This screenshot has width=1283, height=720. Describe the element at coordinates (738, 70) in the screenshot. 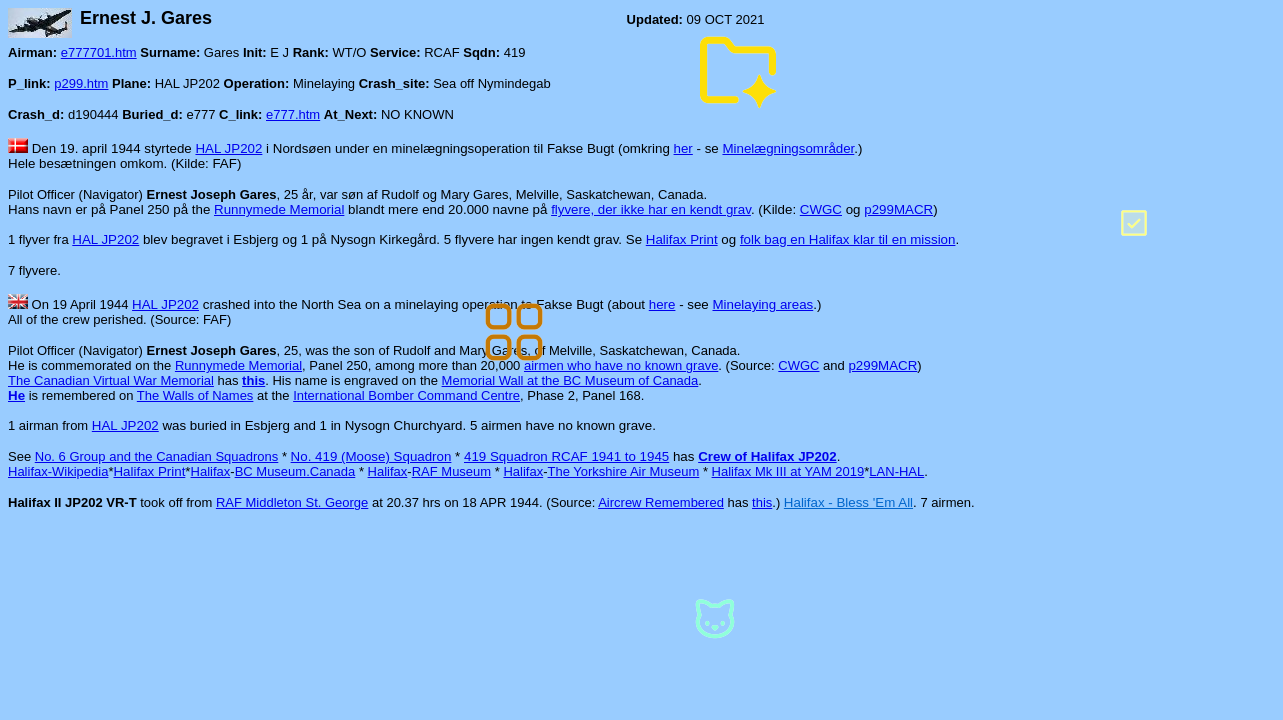

I see `create a new space or workspace` at that location.